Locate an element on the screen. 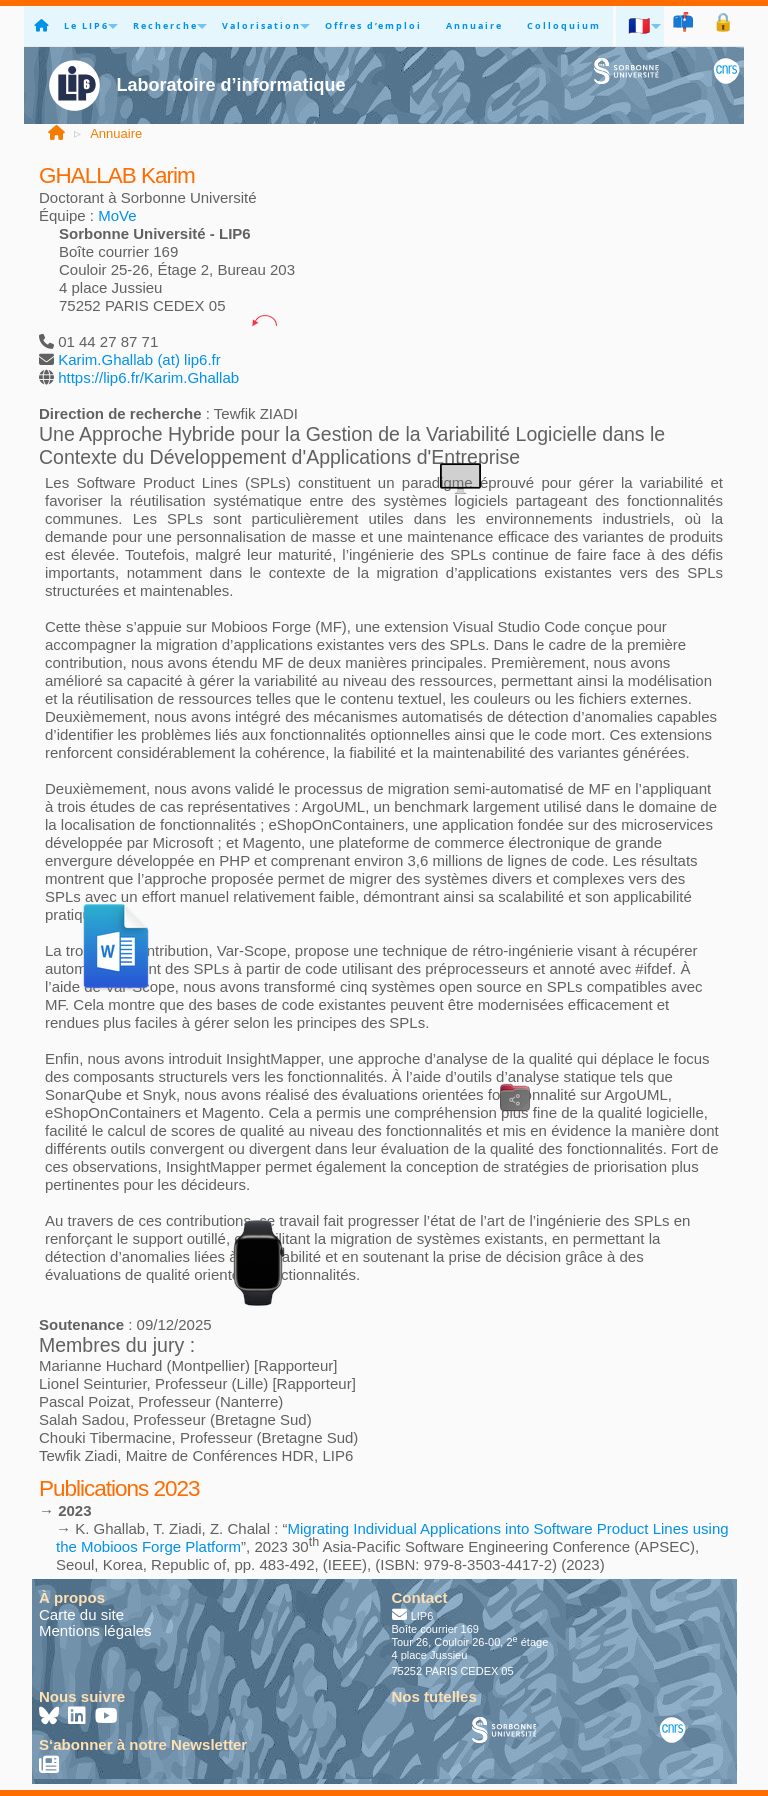  undo the last action is located at coordinates (264, 320).